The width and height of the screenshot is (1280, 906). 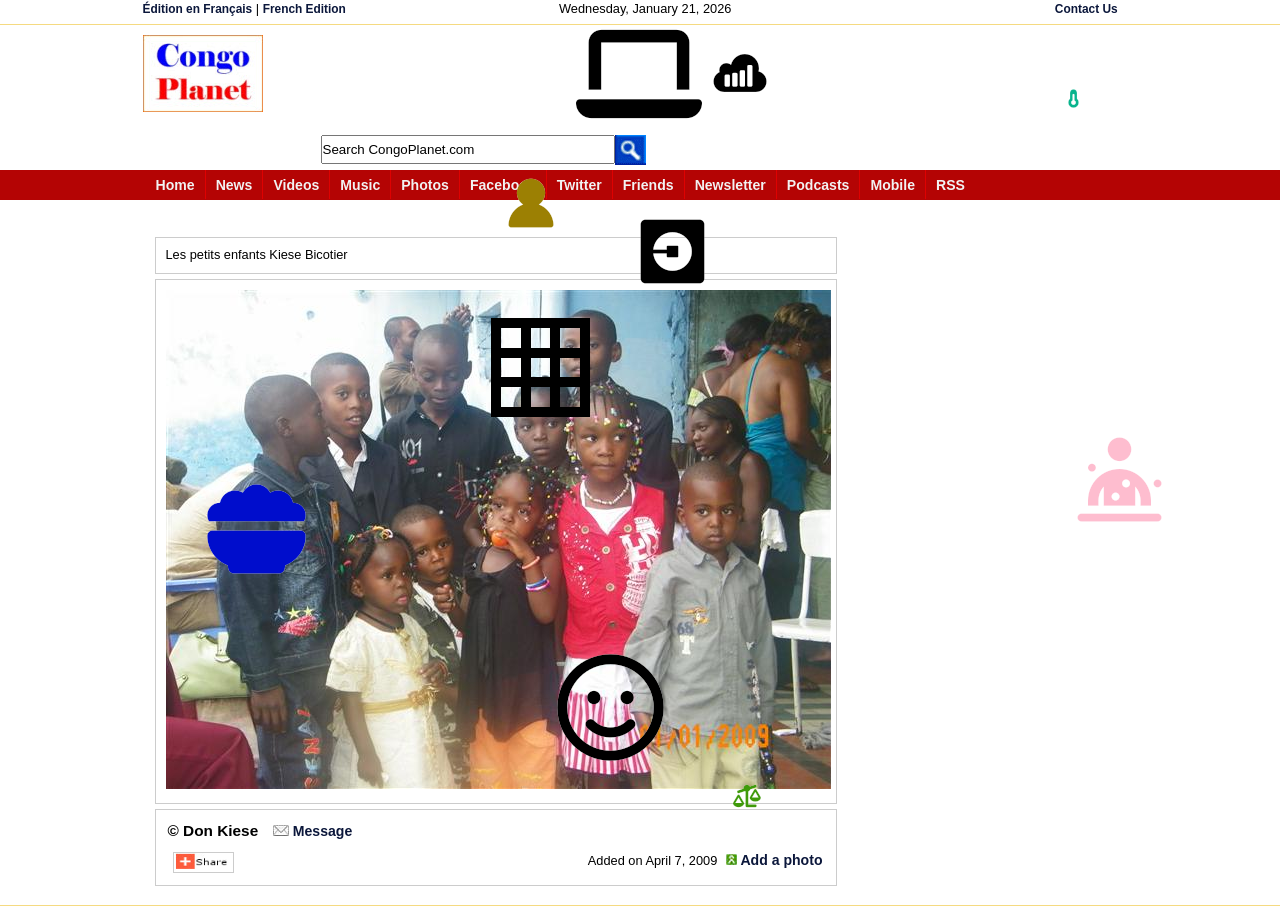 What do you see at coordinates (610, 707) in the screenshot?
I see `add an emoji or reaction` at bounding box center [610, 707].